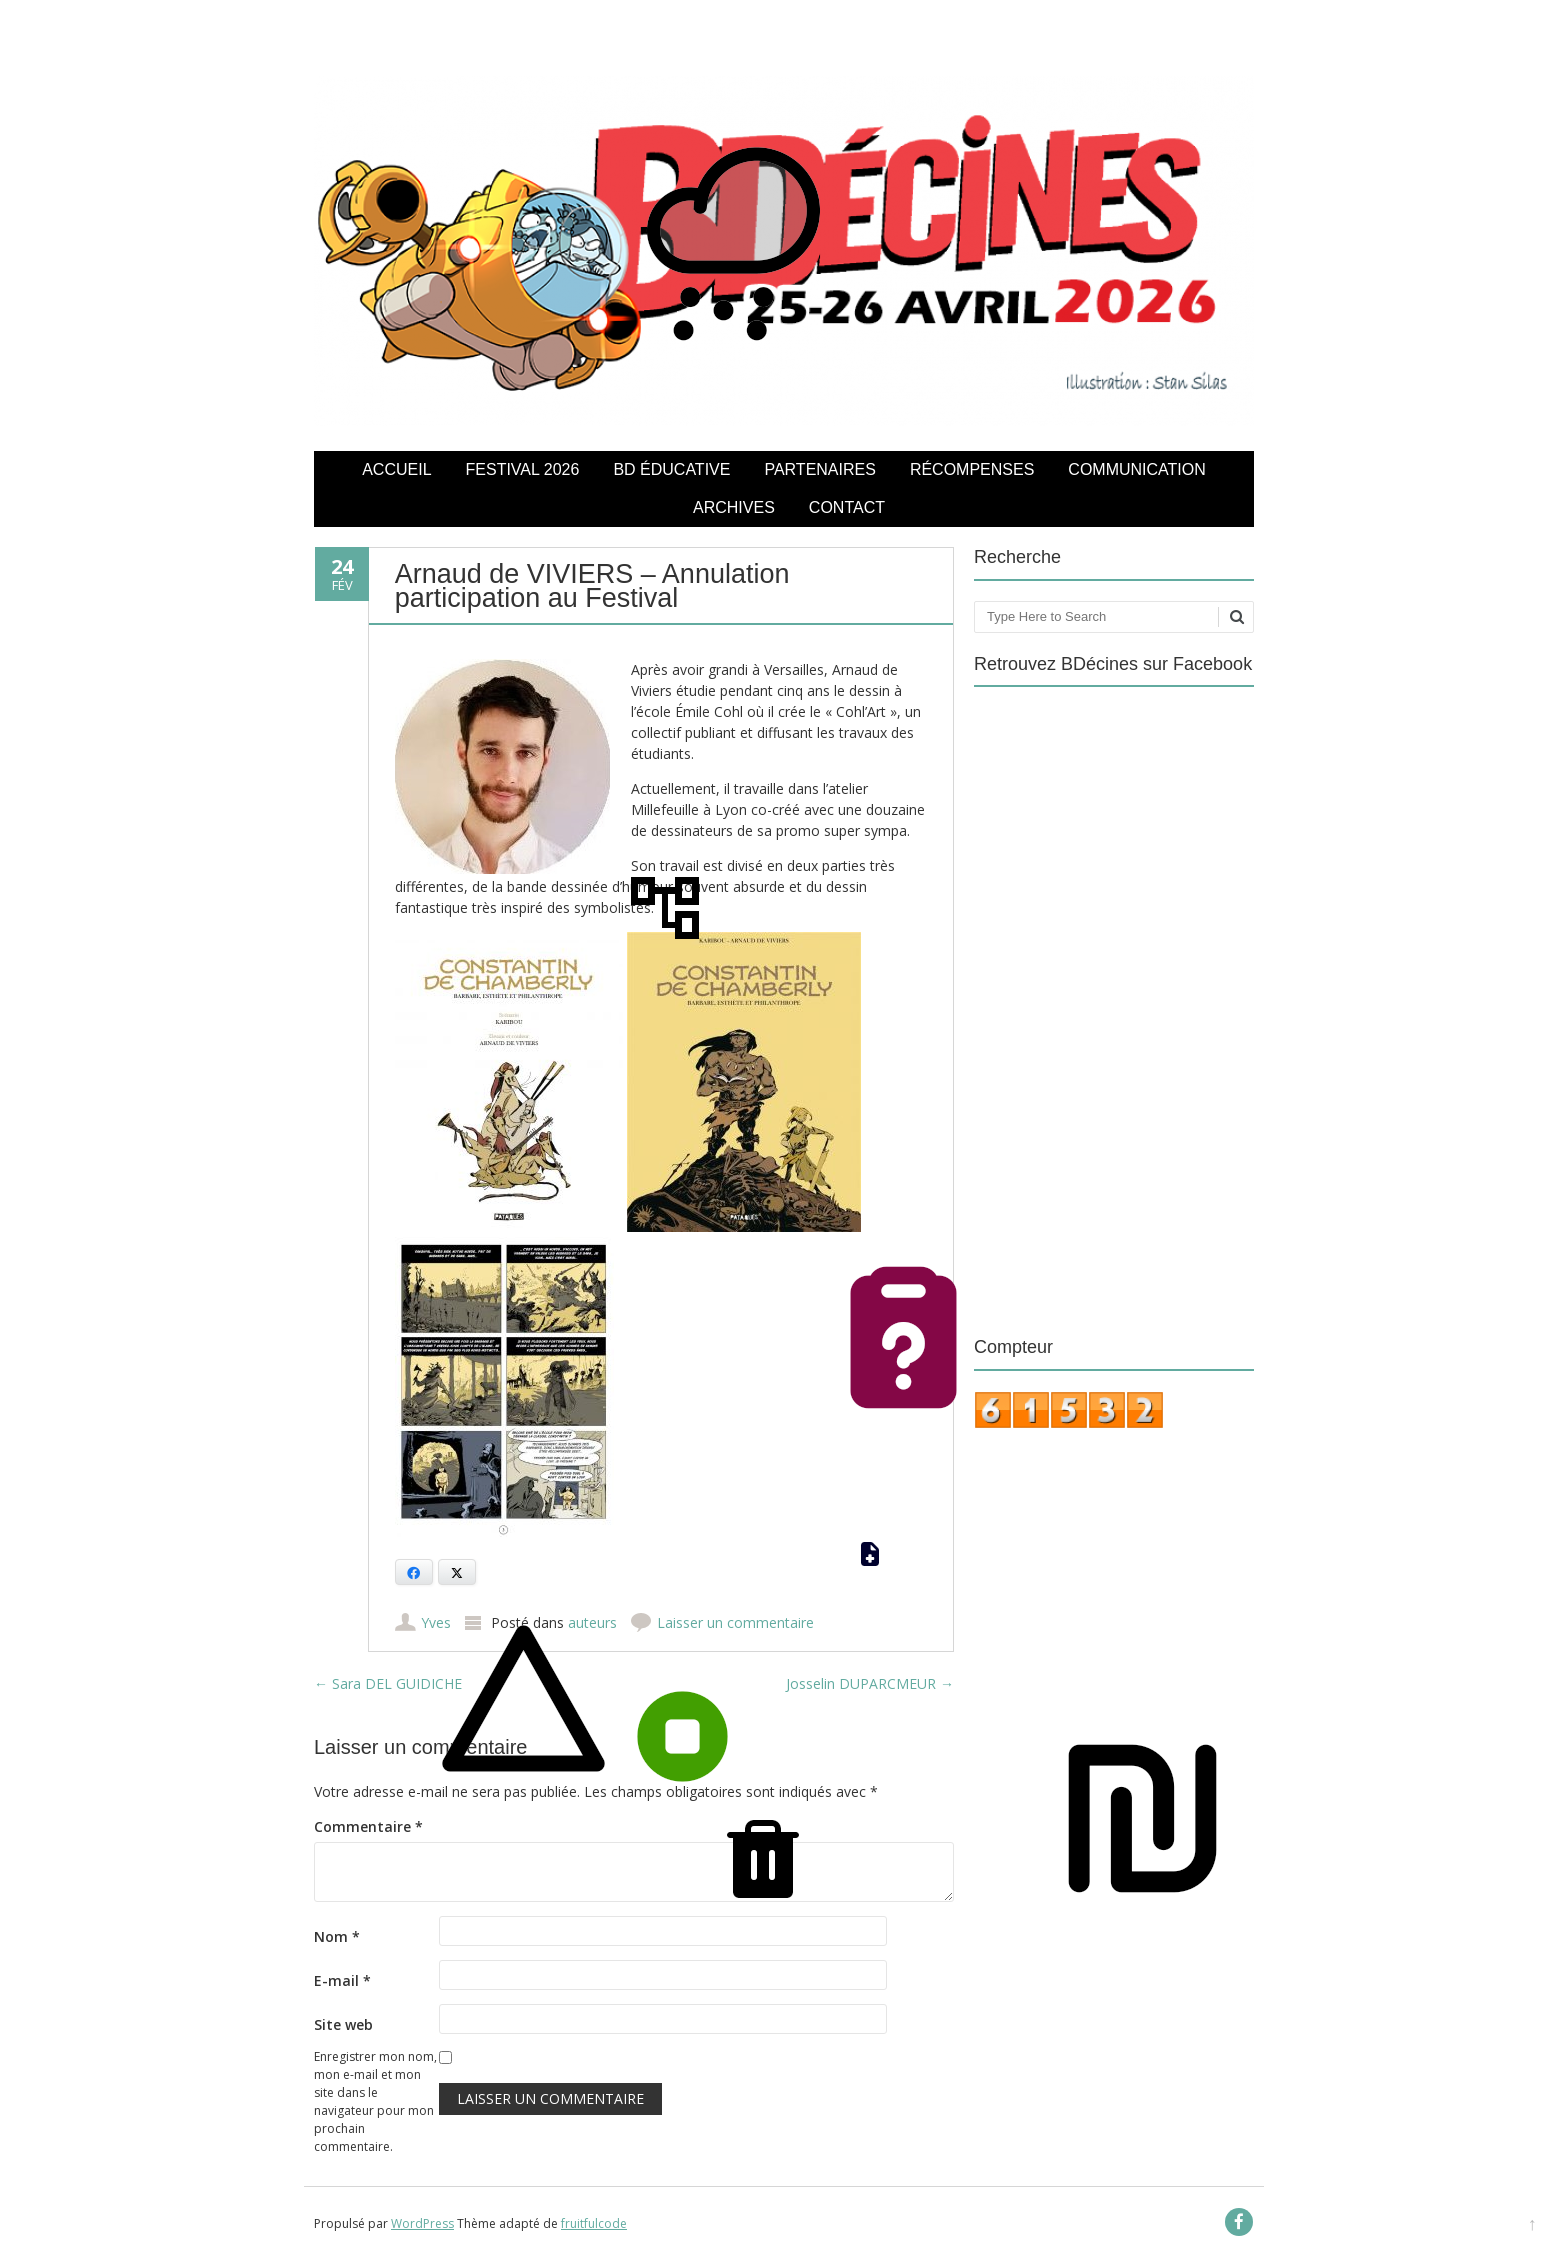 Image resolution: width=1568 pixels, height=2261 pixels. What do you see at coordinates (1142, 1818) in the screenshot?
I see `indicates Israeli shekel currency` at bounding box center [1142, 1818].